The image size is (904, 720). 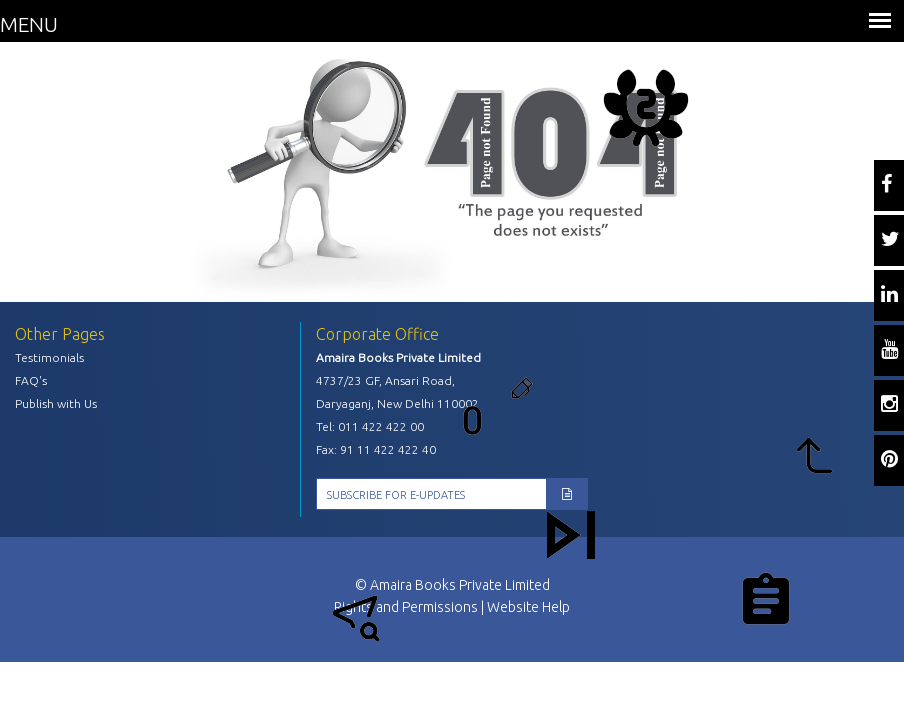 I want to click on view achievements or awards, so click(x=646, y=108).